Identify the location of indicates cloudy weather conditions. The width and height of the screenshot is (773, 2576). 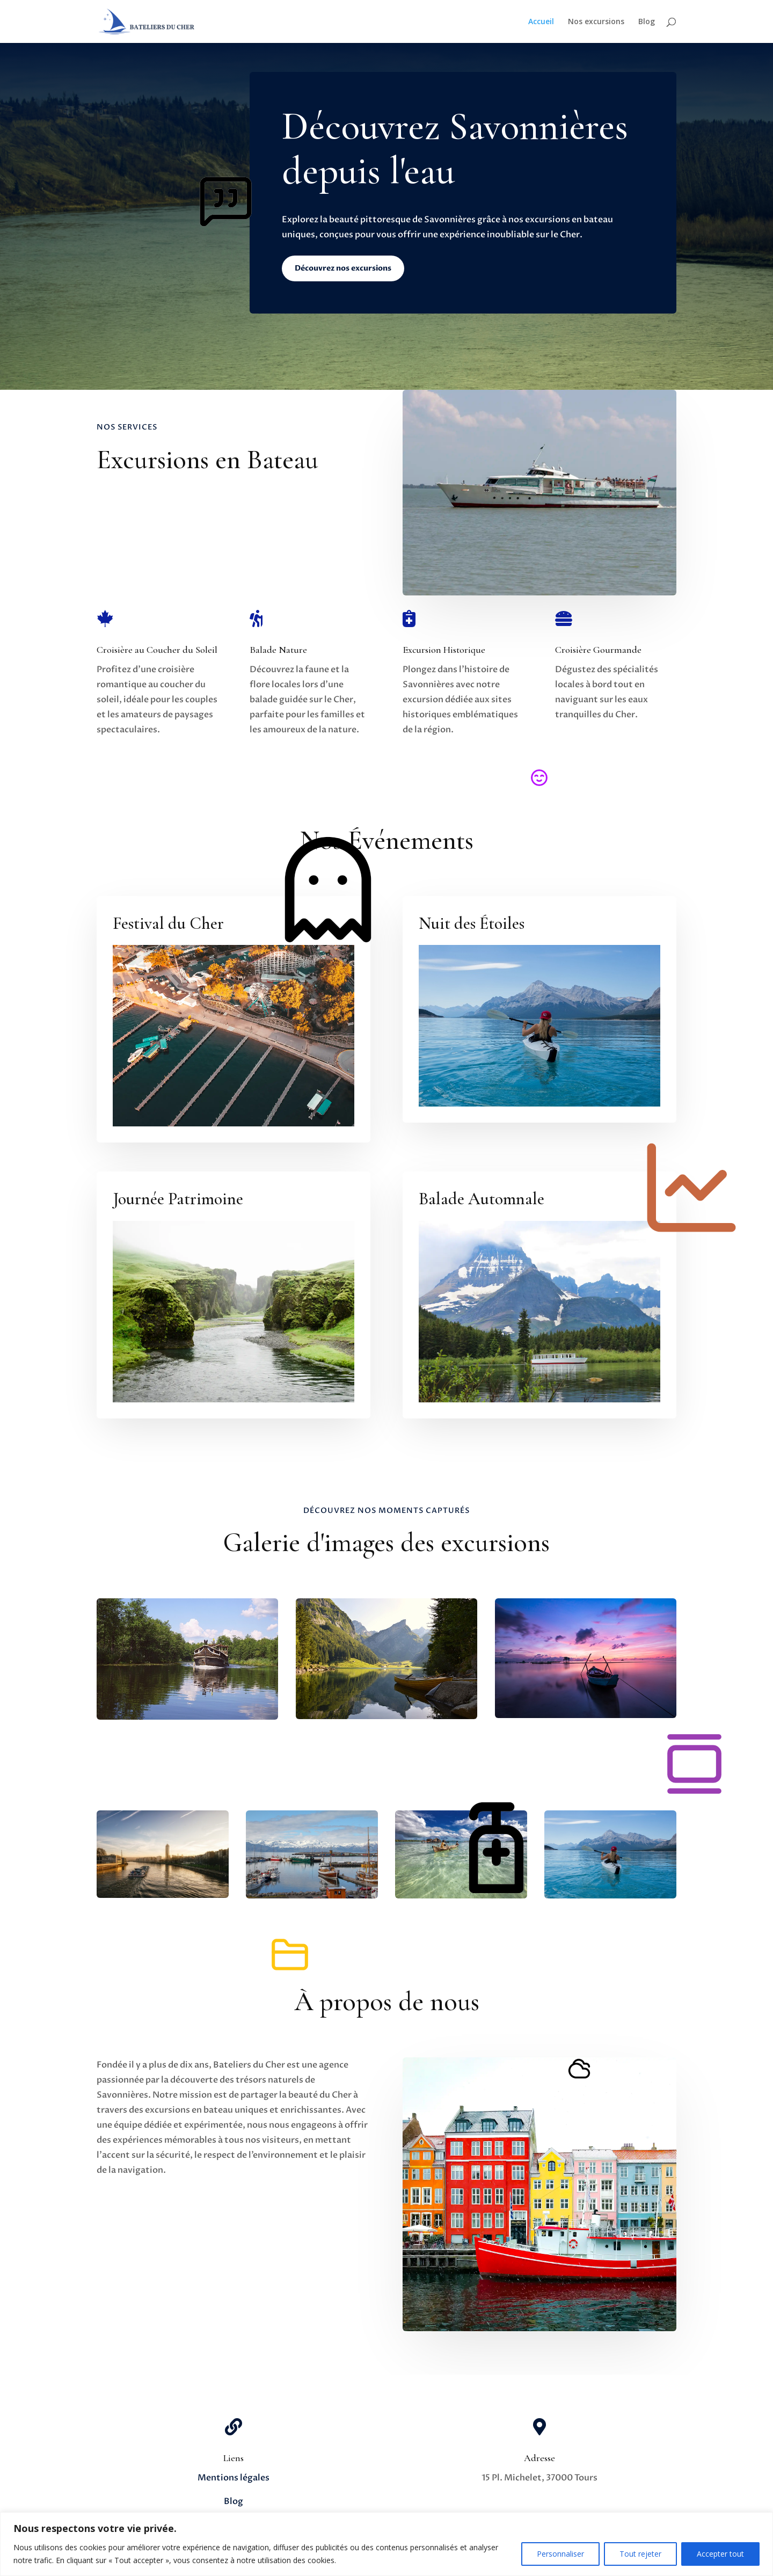
(579, 2069).